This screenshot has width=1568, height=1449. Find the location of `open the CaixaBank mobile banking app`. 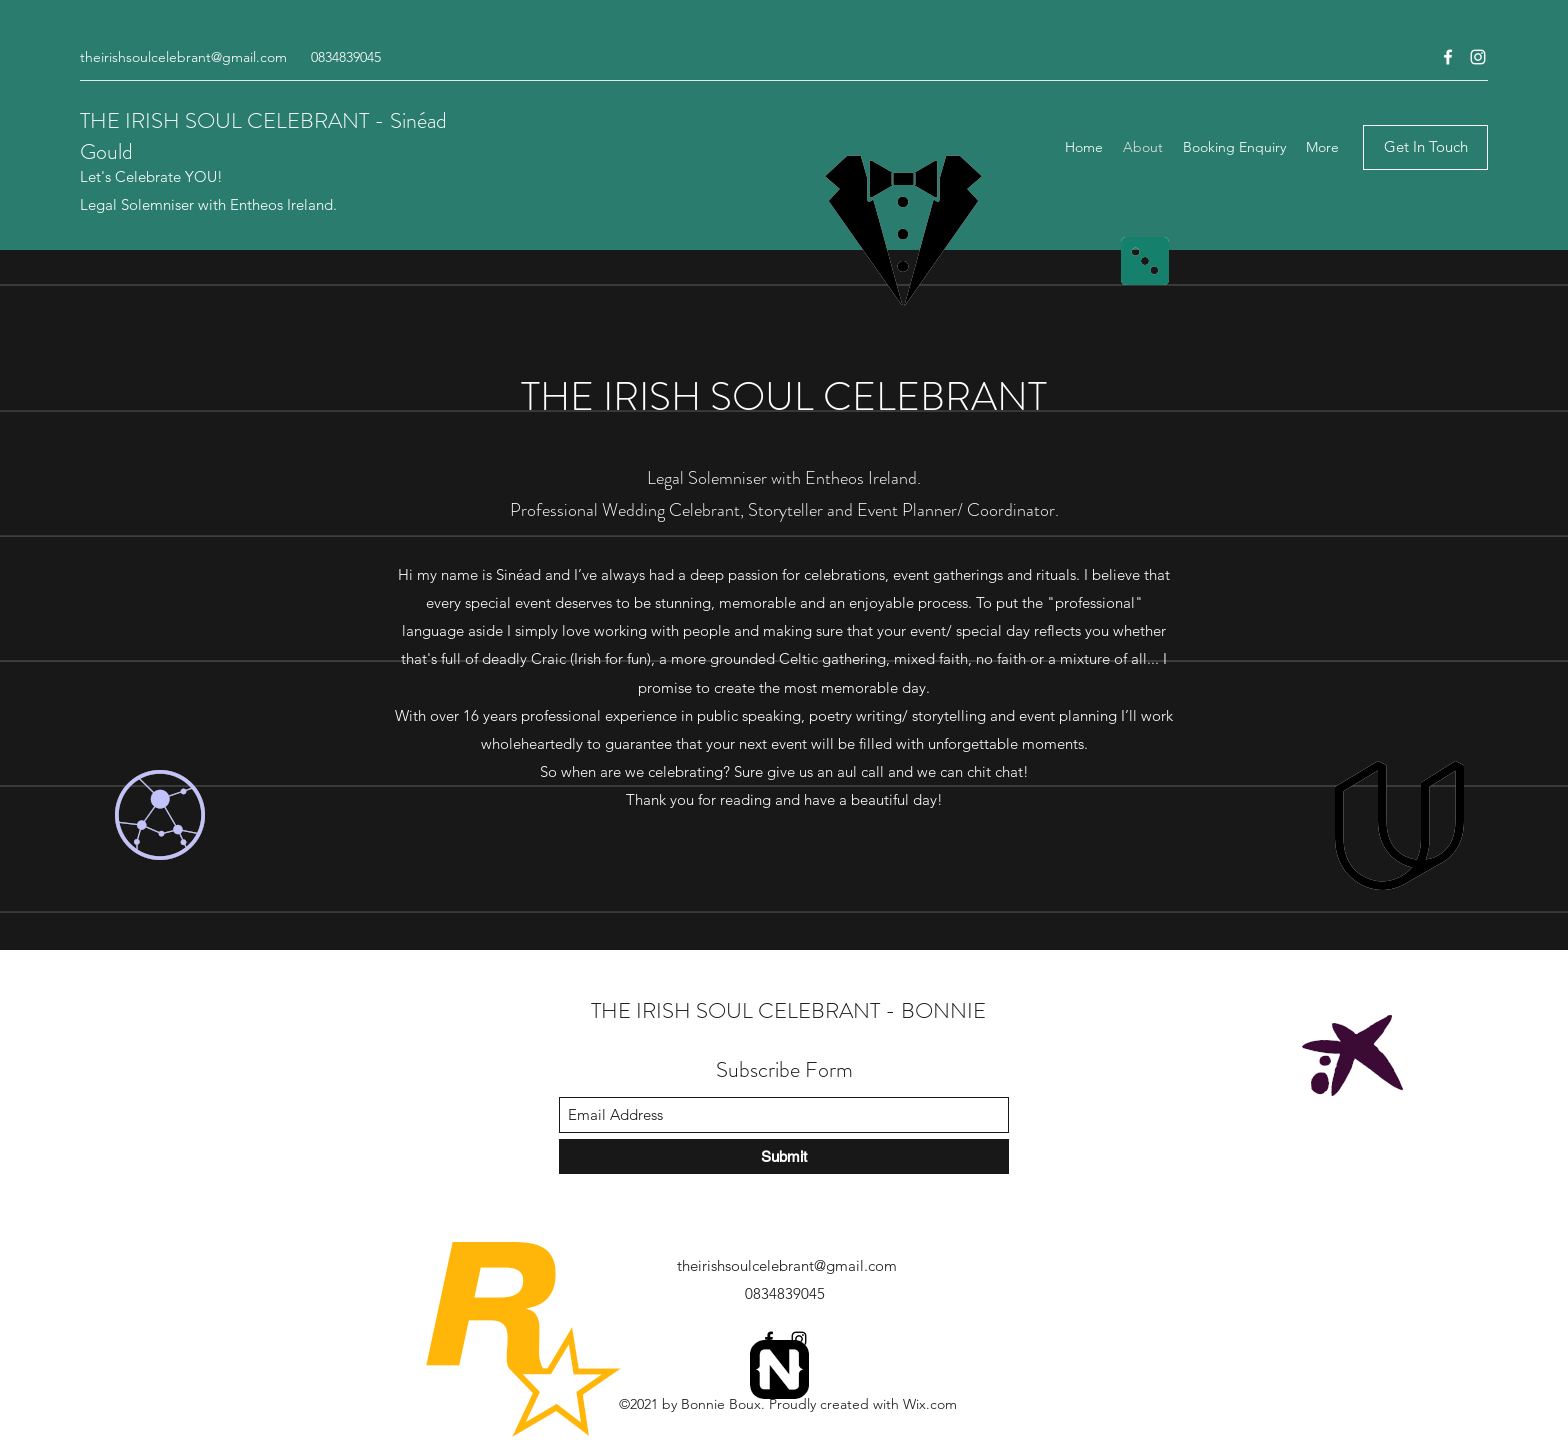

open the CaixaBank mobile banking app is located at coordinates (1352, 1055).